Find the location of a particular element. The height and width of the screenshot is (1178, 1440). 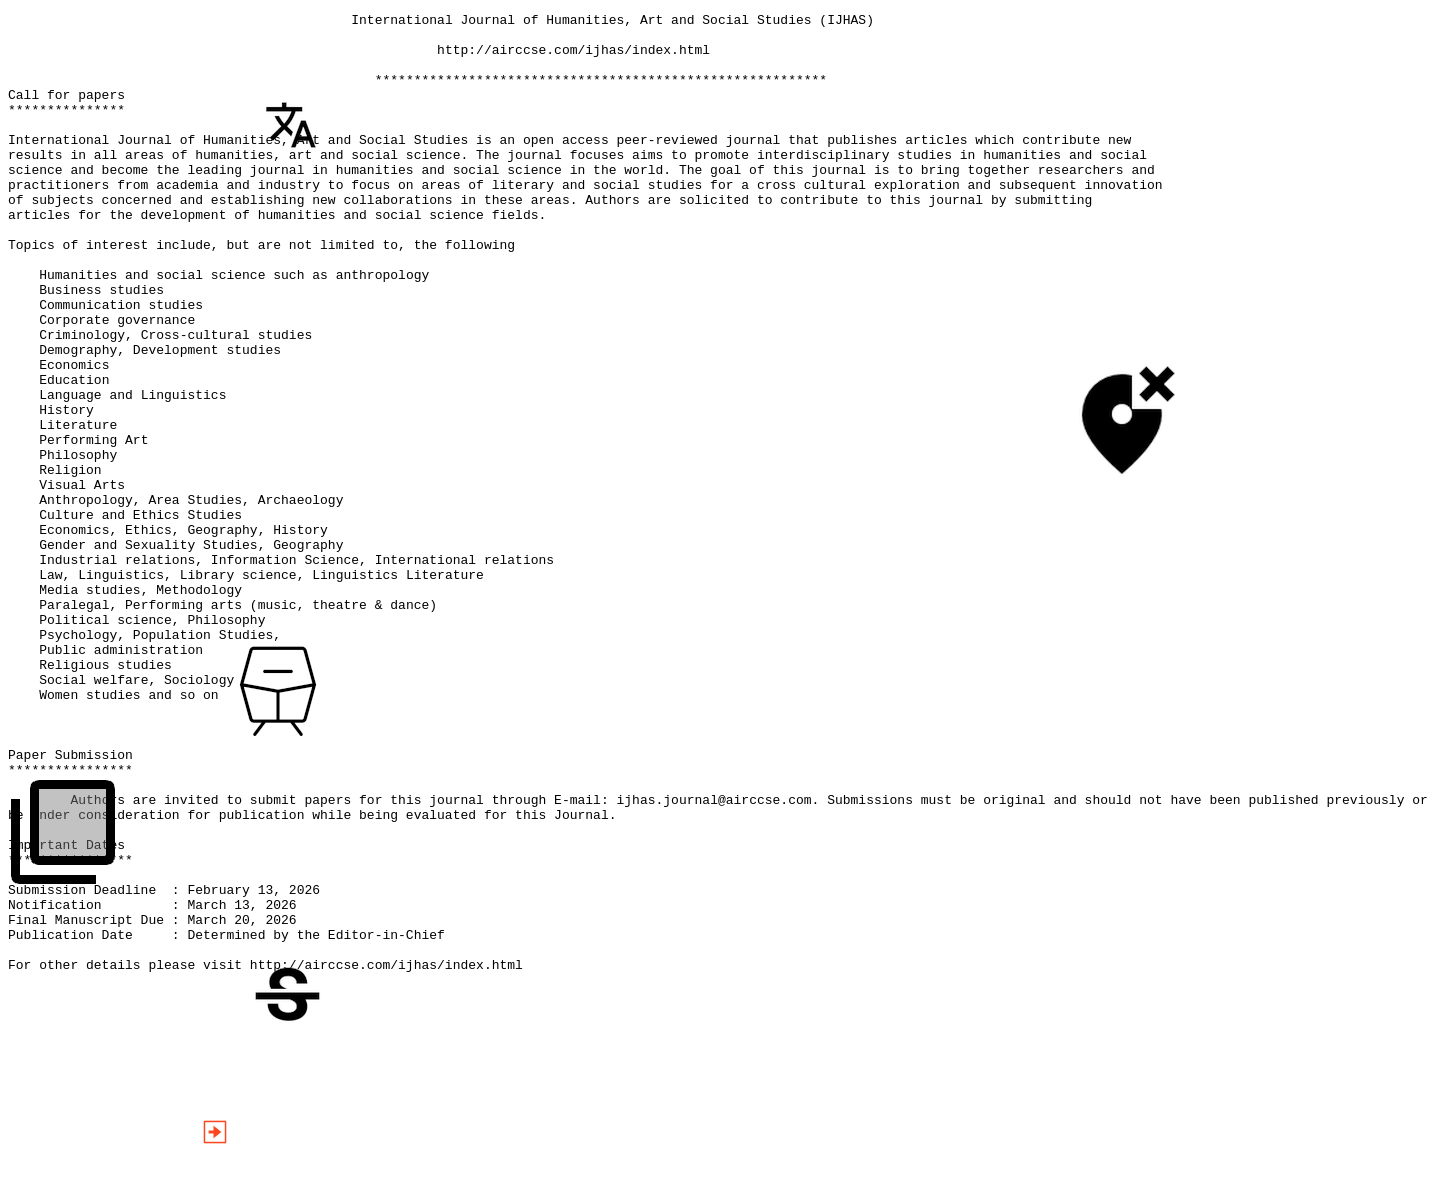

indicates a file has been renamed in version control is located at coordinates (215, 1132).